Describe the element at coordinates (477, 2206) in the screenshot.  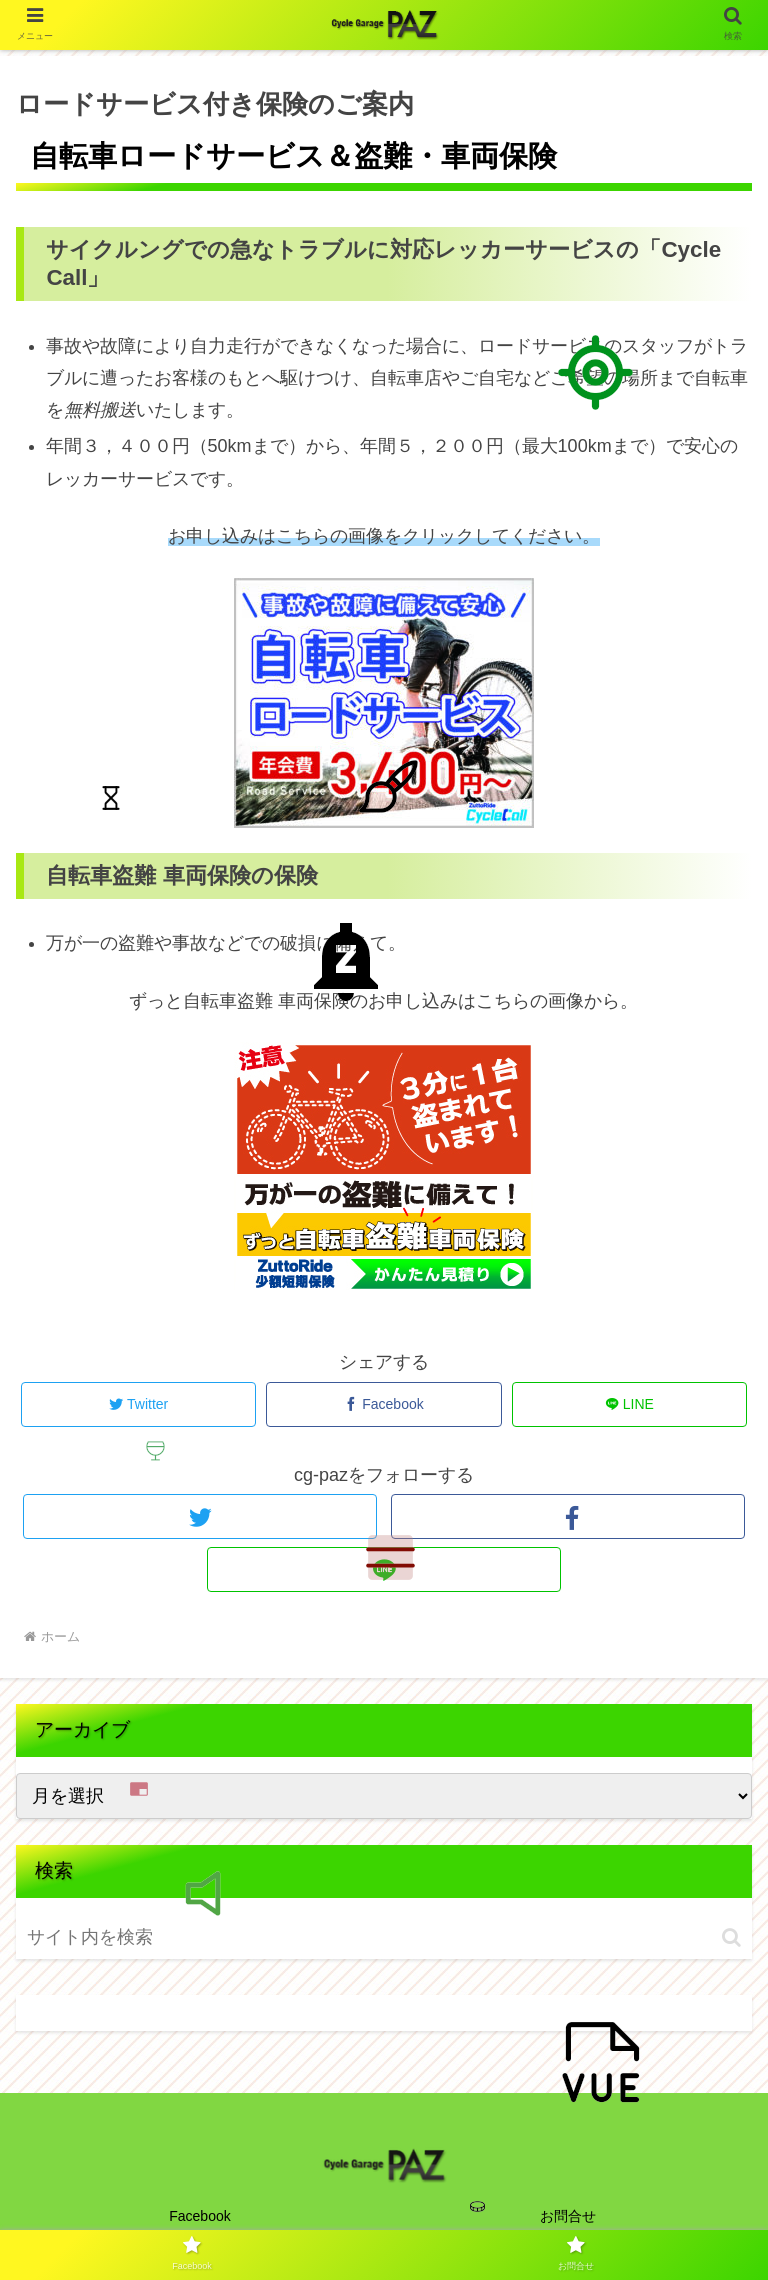
I see `view your coin balance or currency` at that location.